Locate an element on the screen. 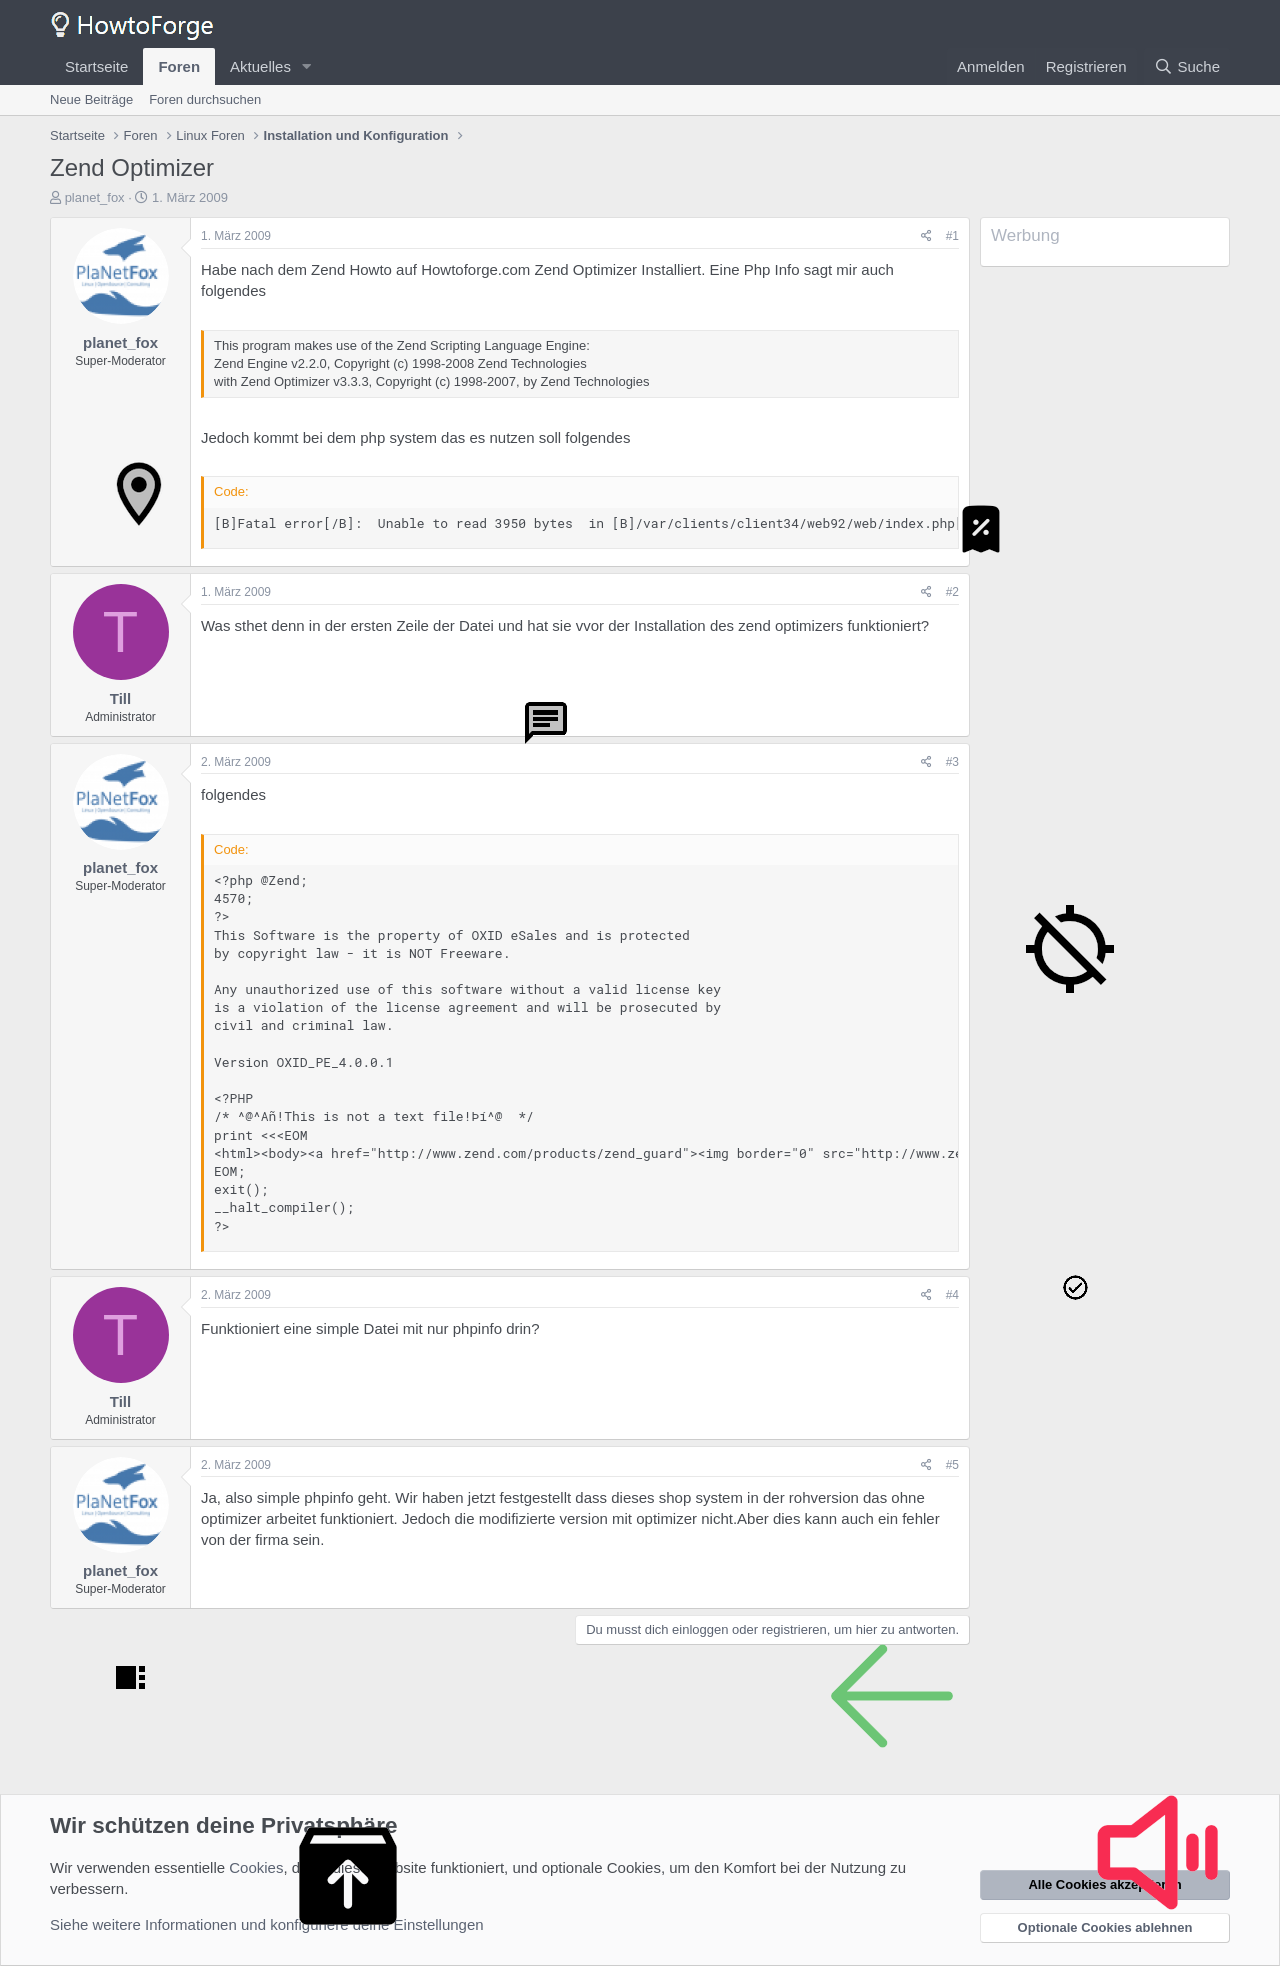  toggle sidebar panel visibility is located at coordinates (130, 1677).